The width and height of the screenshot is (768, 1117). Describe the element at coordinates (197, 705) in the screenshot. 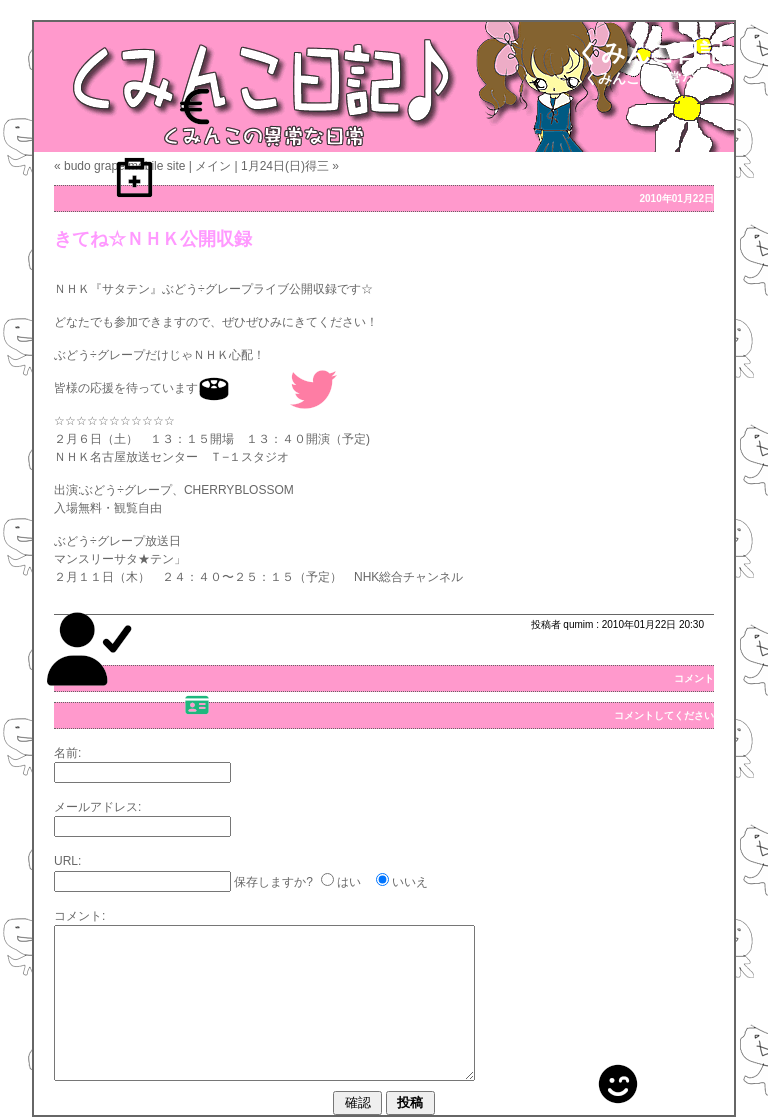

I see `view your profile or identity information` at that location.